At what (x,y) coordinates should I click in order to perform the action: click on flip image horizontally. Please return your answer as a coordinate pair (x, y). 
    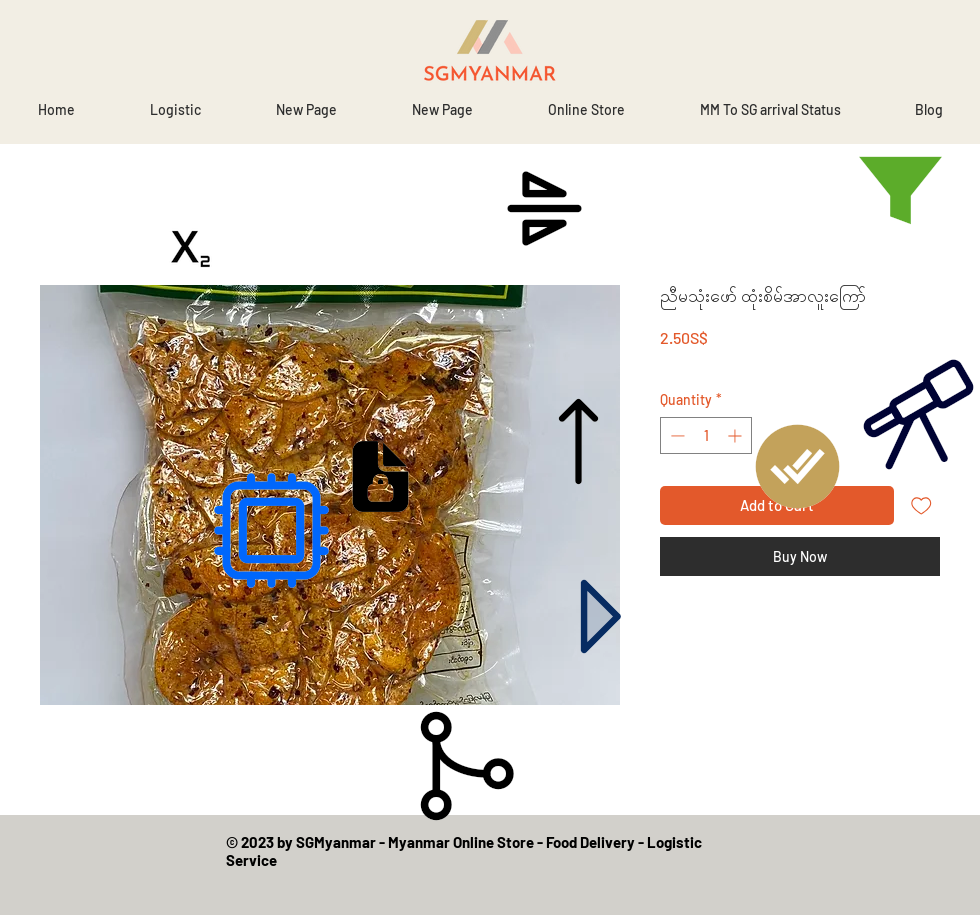
    Looking at the image, I should click on (544, 208).